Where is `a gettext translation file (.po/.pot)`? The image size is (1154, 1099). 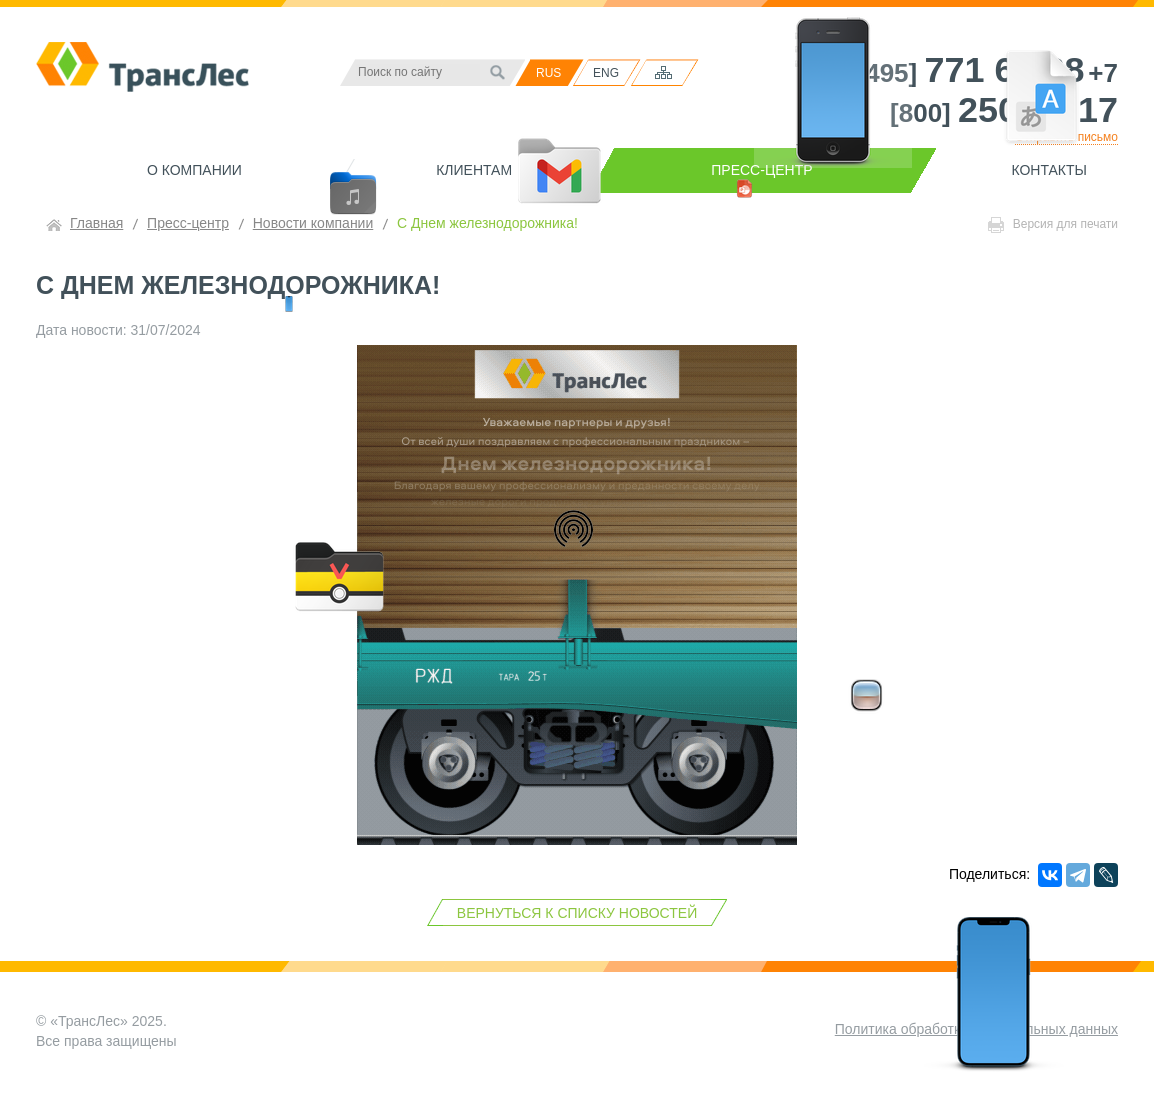
a gettext translation file (.po/.pot) is located at coordinates (1041, 97).